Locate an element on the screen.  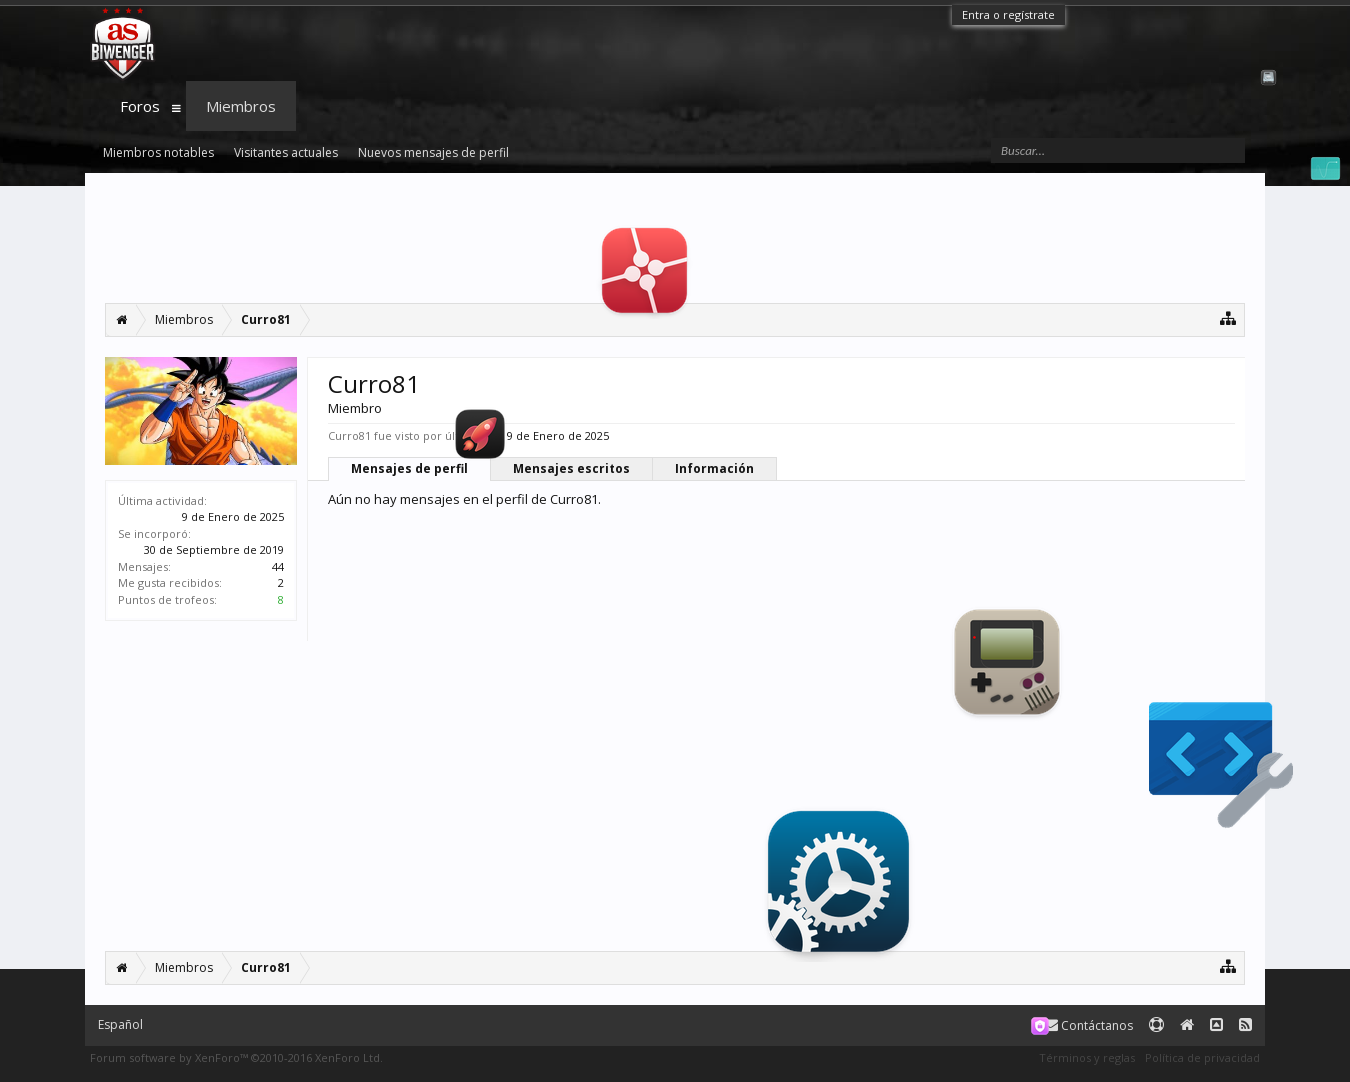
open remote tools application is located at coordinates (1221, 759).